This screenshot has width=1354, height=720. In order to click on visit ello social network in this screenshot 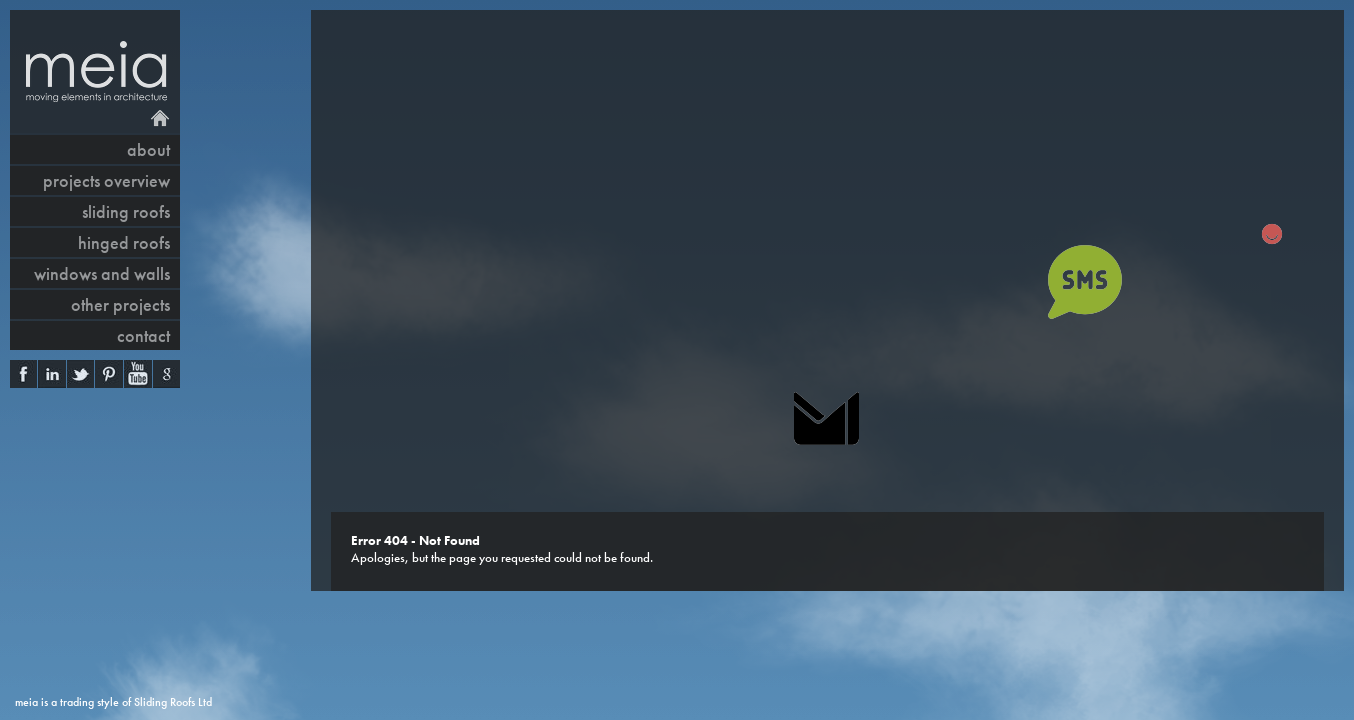, I will do `click(1272, 234)`.